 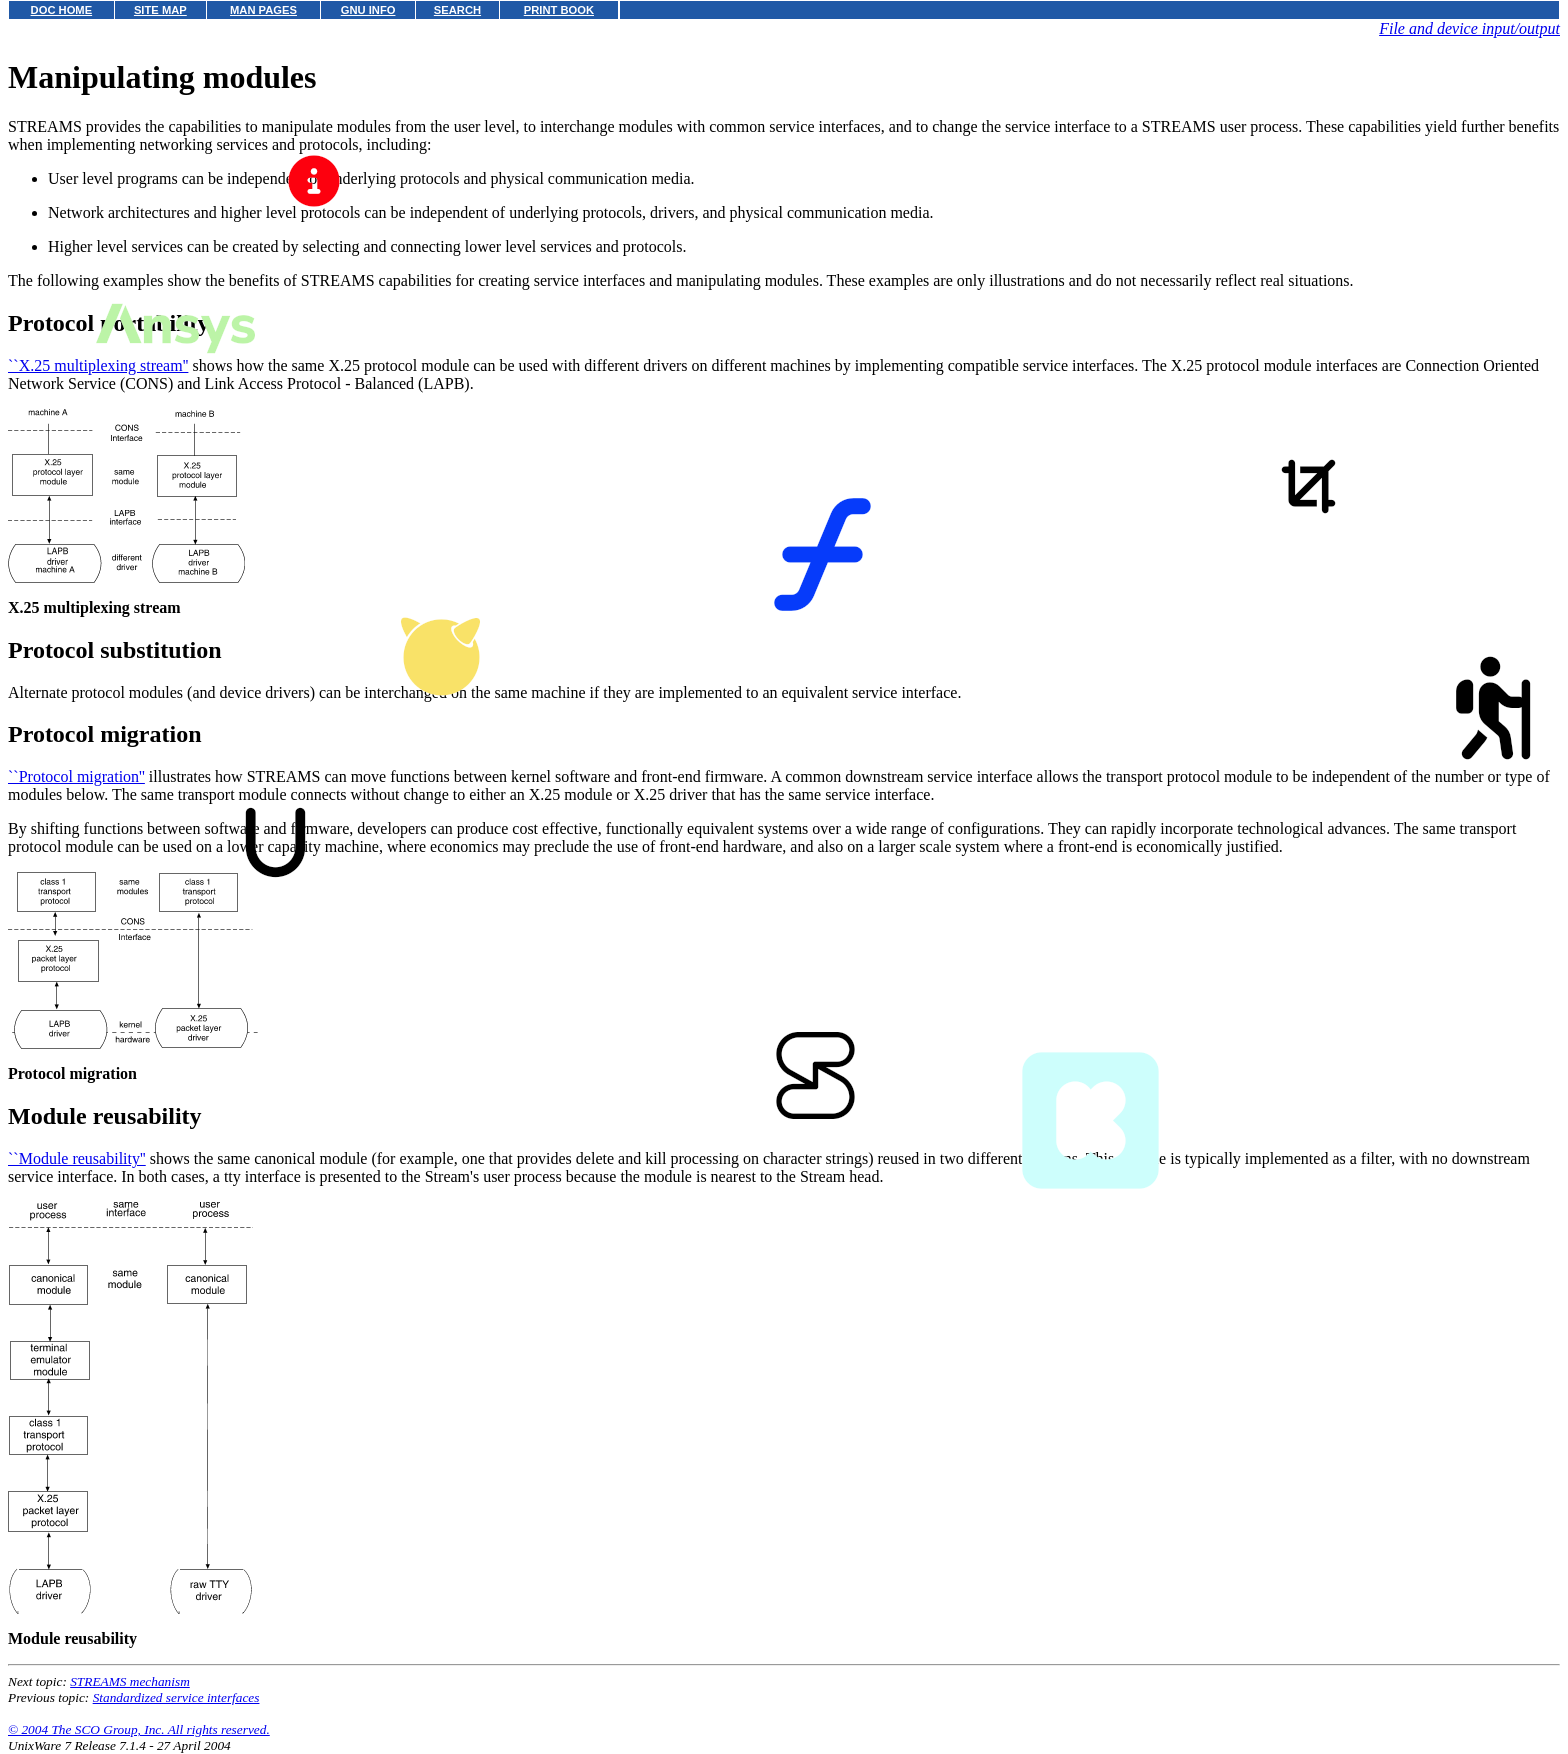 I want to click on visit Kickstarter crowdfunding platform, so click(x=1090, y=1120).